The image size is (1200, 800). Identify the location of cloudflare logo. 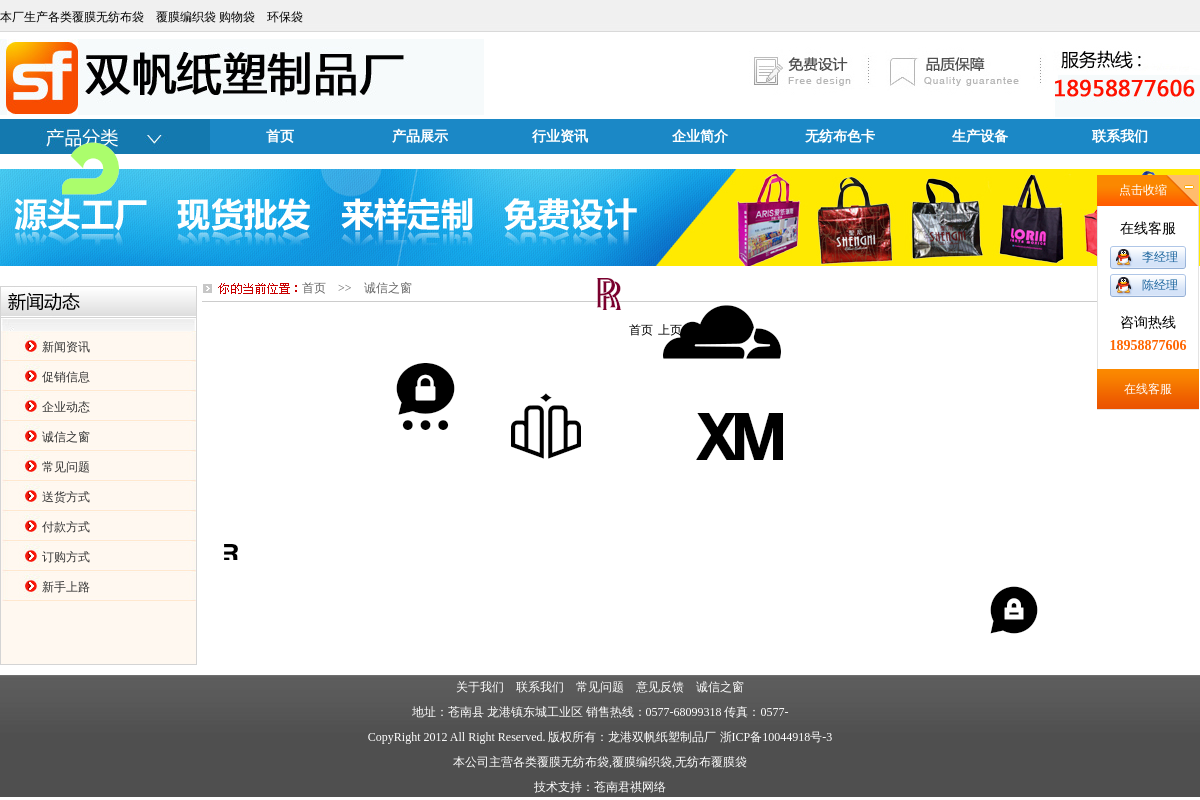
(722, 332).